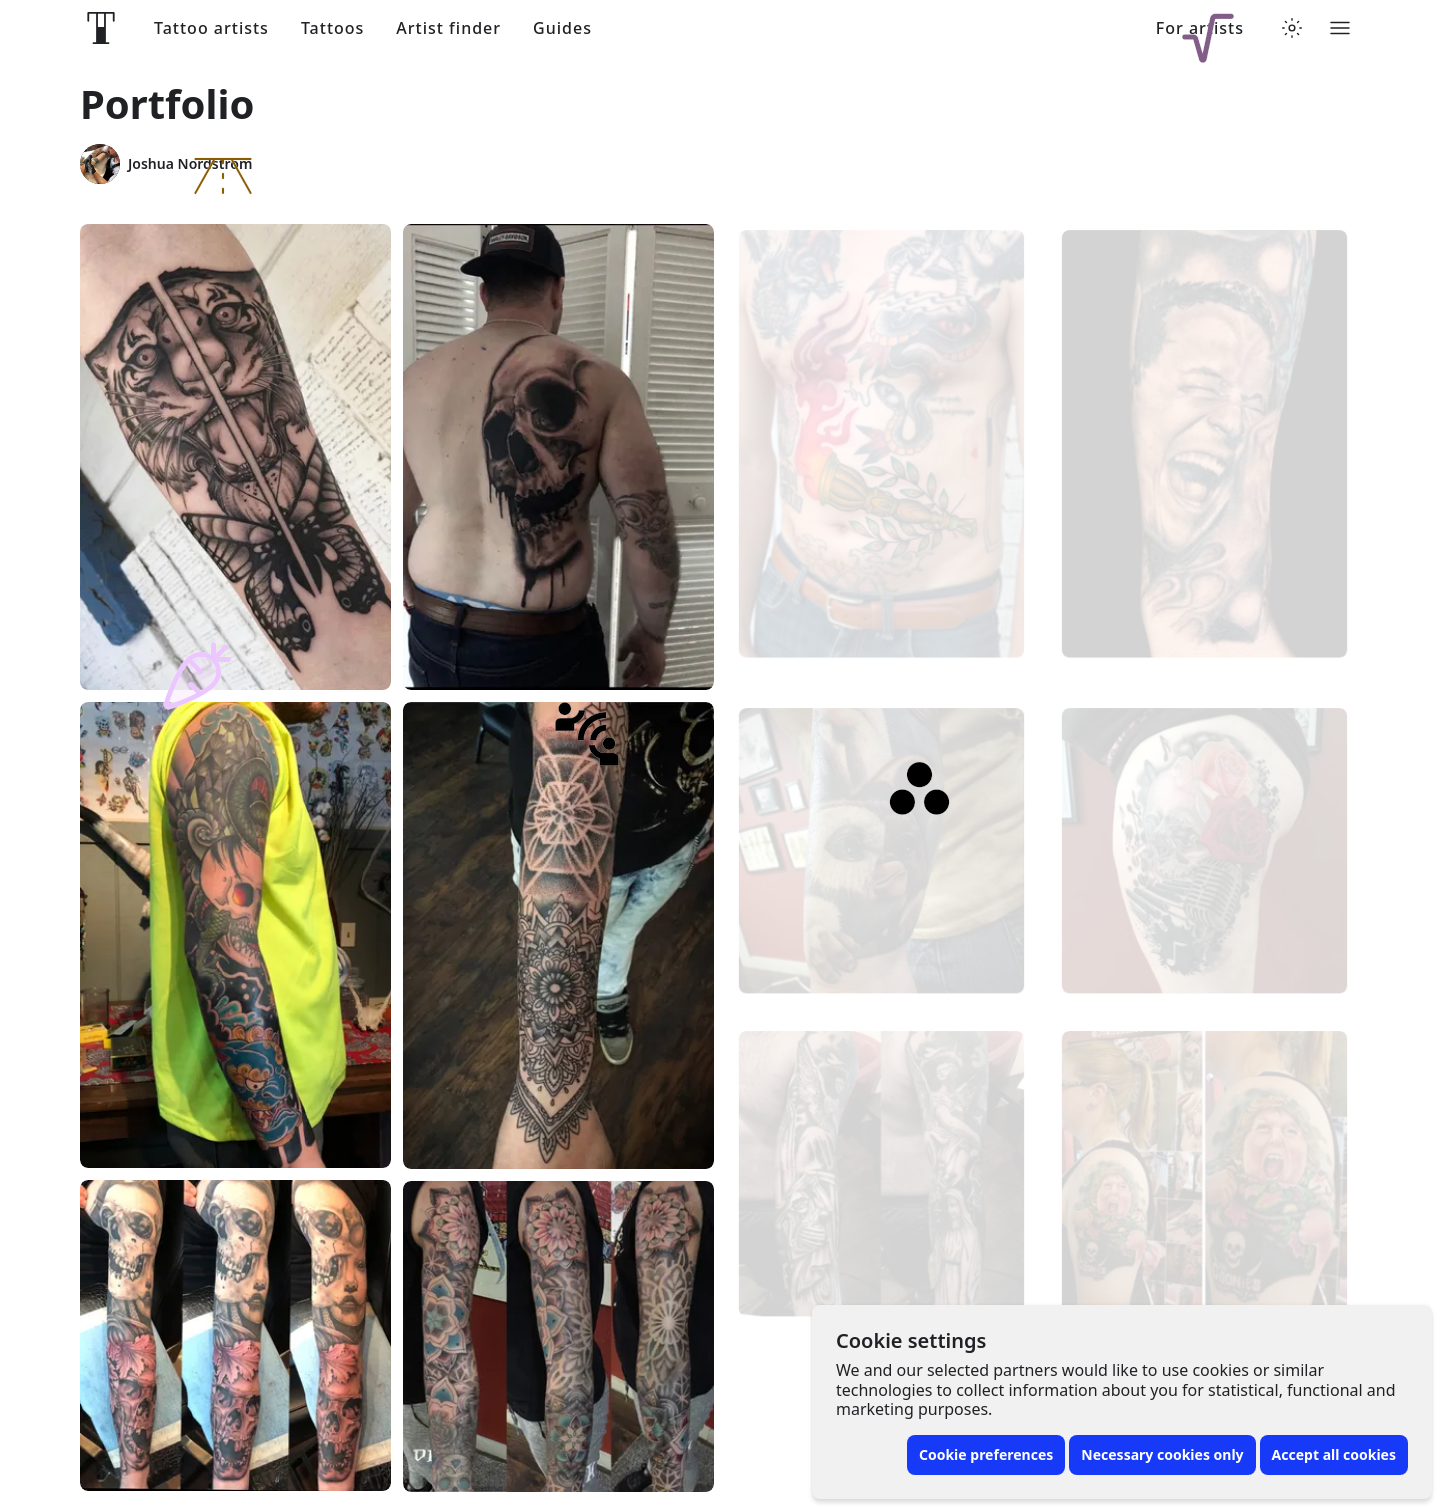 Image resolution: width=1440 pixels, height=1507 pixels. I want to click on connect with others remotely, so click(587, 734).